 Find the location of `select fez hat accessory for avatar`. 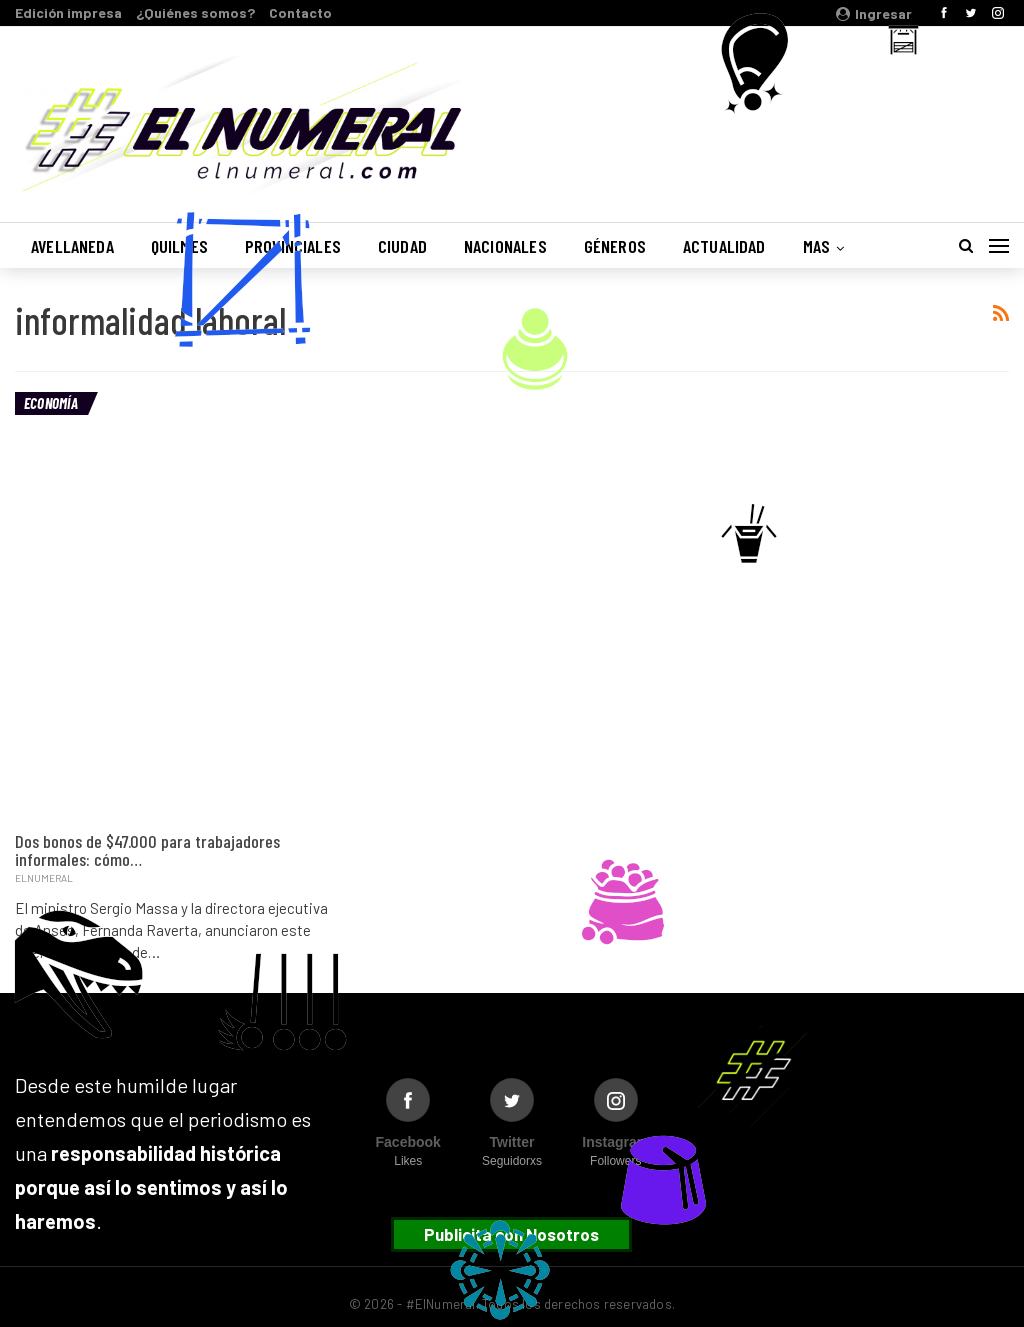

select fez hat accessory for avatar is located at coordinates (662, 1179).